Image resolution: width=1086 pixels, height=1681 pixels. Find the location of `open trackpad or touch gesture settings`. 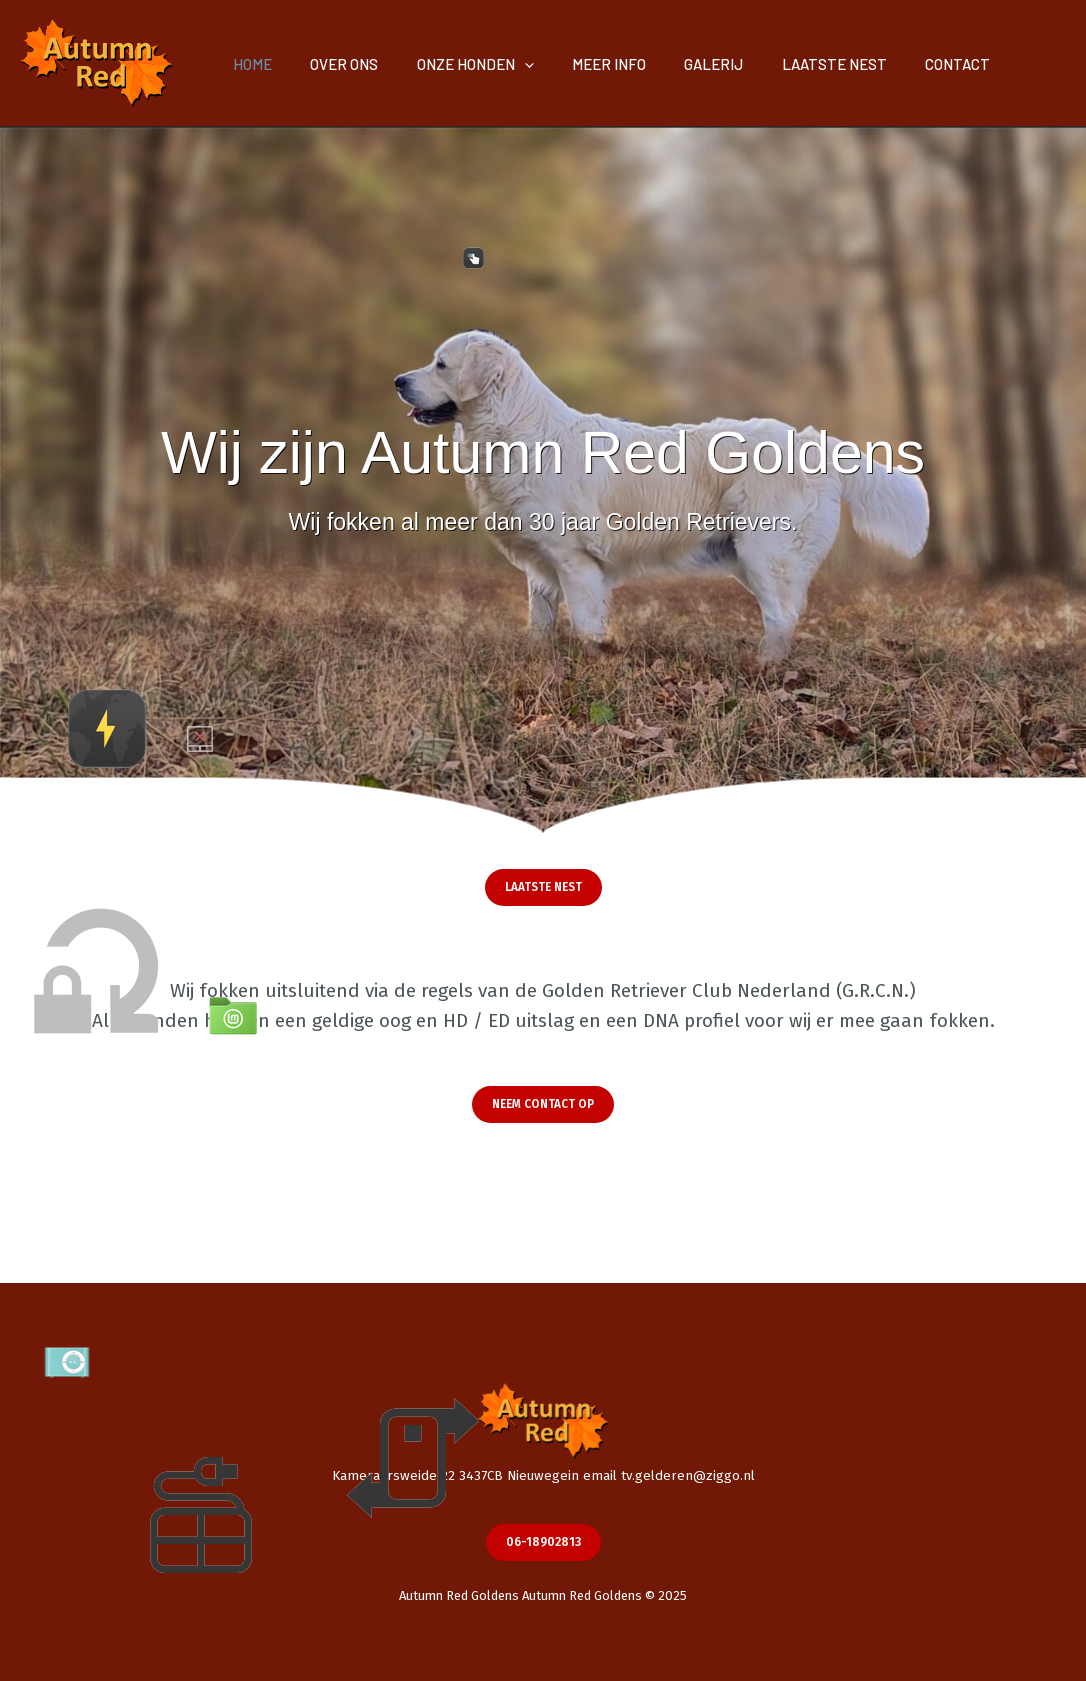

open trackpad or touch gesture settings is located at coordinates (473, 258).